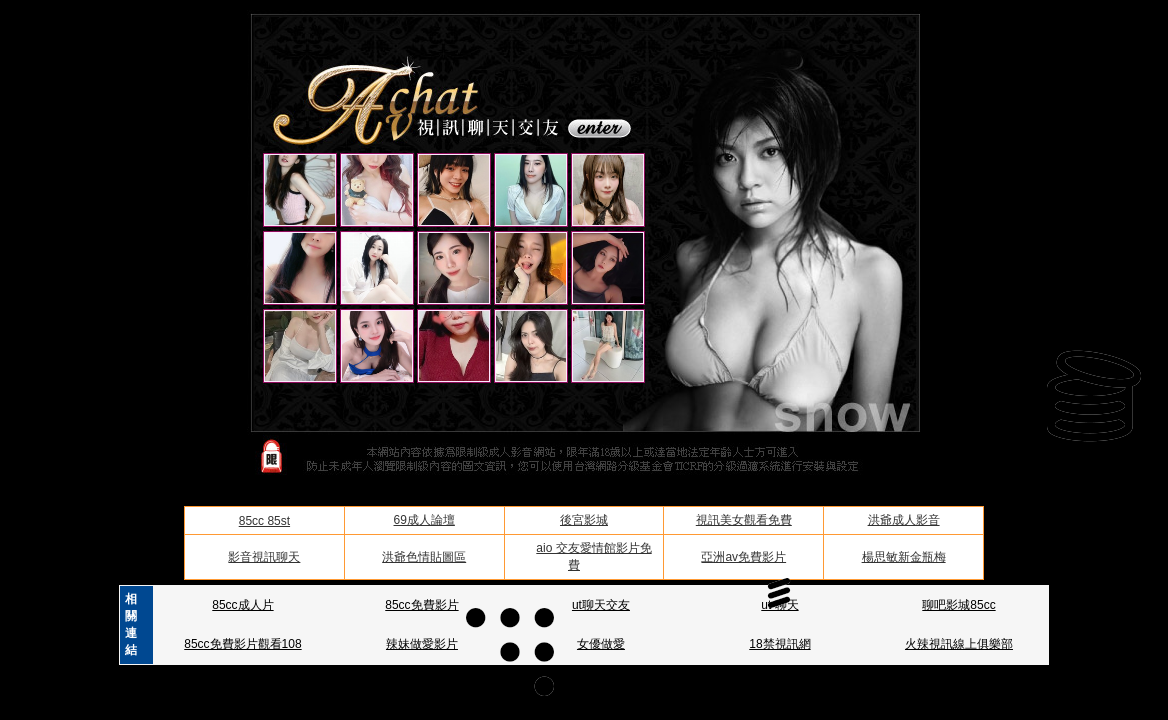  What do you see at coordinates (1094, 396) in the screenshot?
I see `open the zaim personal finance app` at bounding box center [1094, 396].